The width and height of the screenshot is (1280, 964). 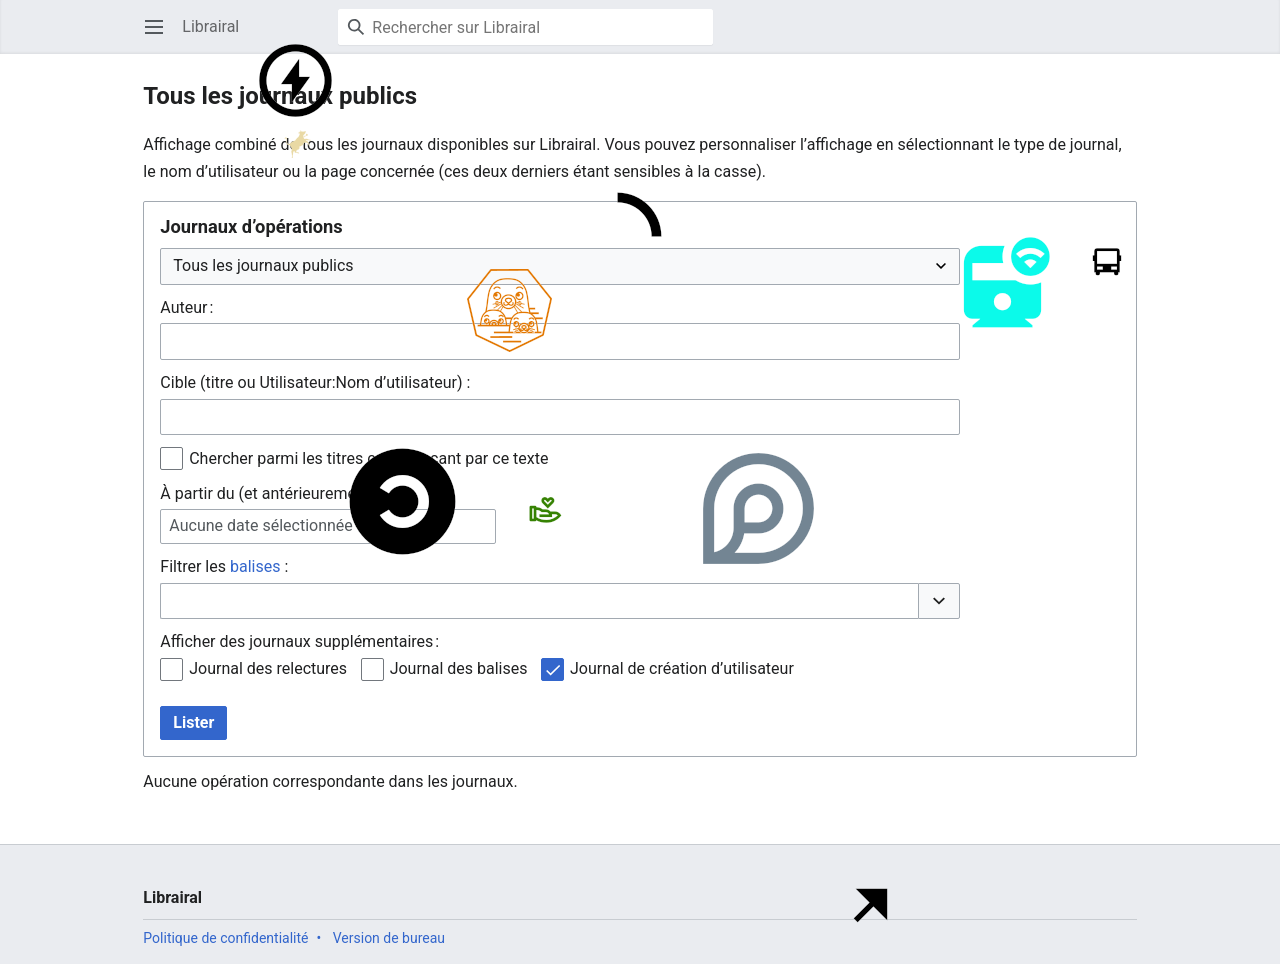 What do you see at coordinates (1107, 261) in the screenshot?
I see `view public transit options` at bounding box center [1107, 261].